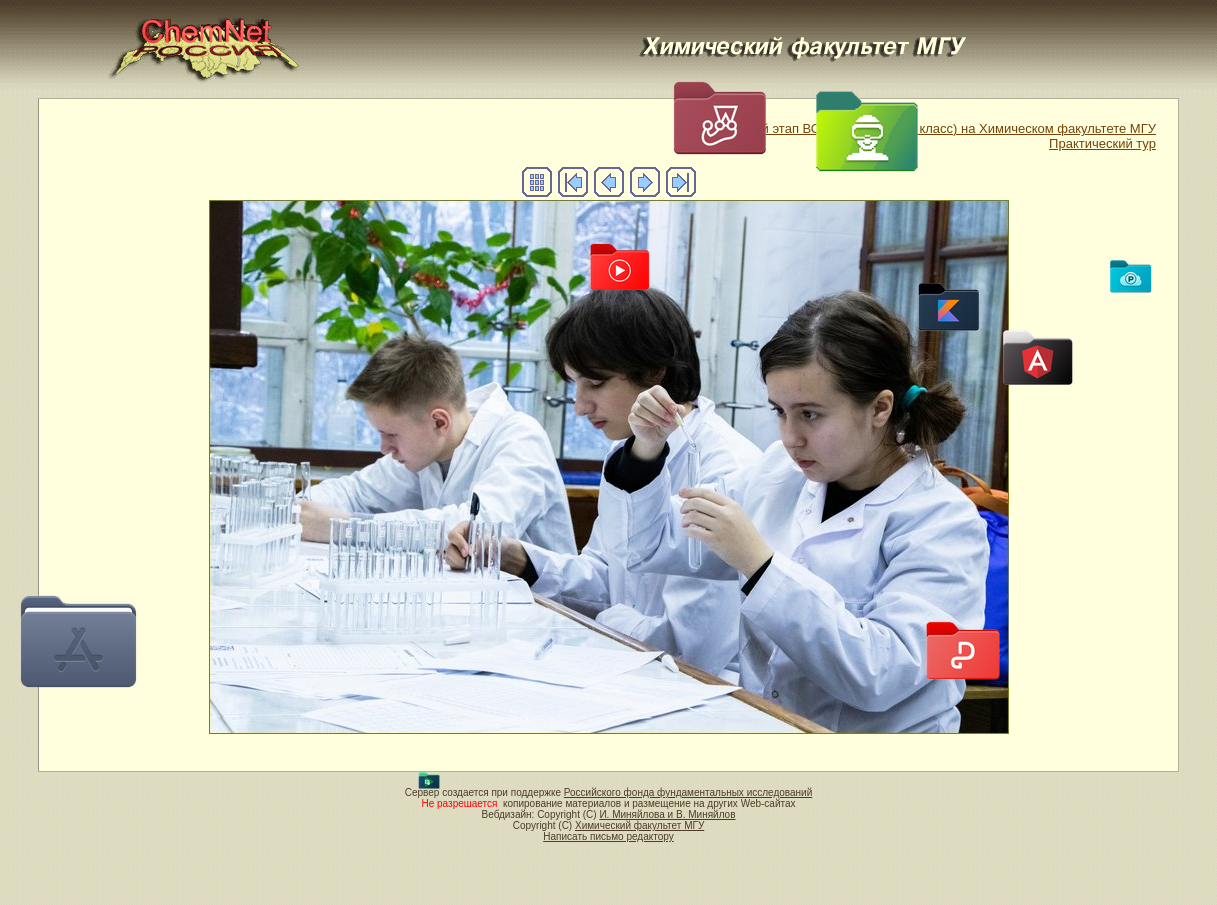  Describe the element at coordinates (1130, 277) in the screenshot. I see `open pCloud folder` at that location.